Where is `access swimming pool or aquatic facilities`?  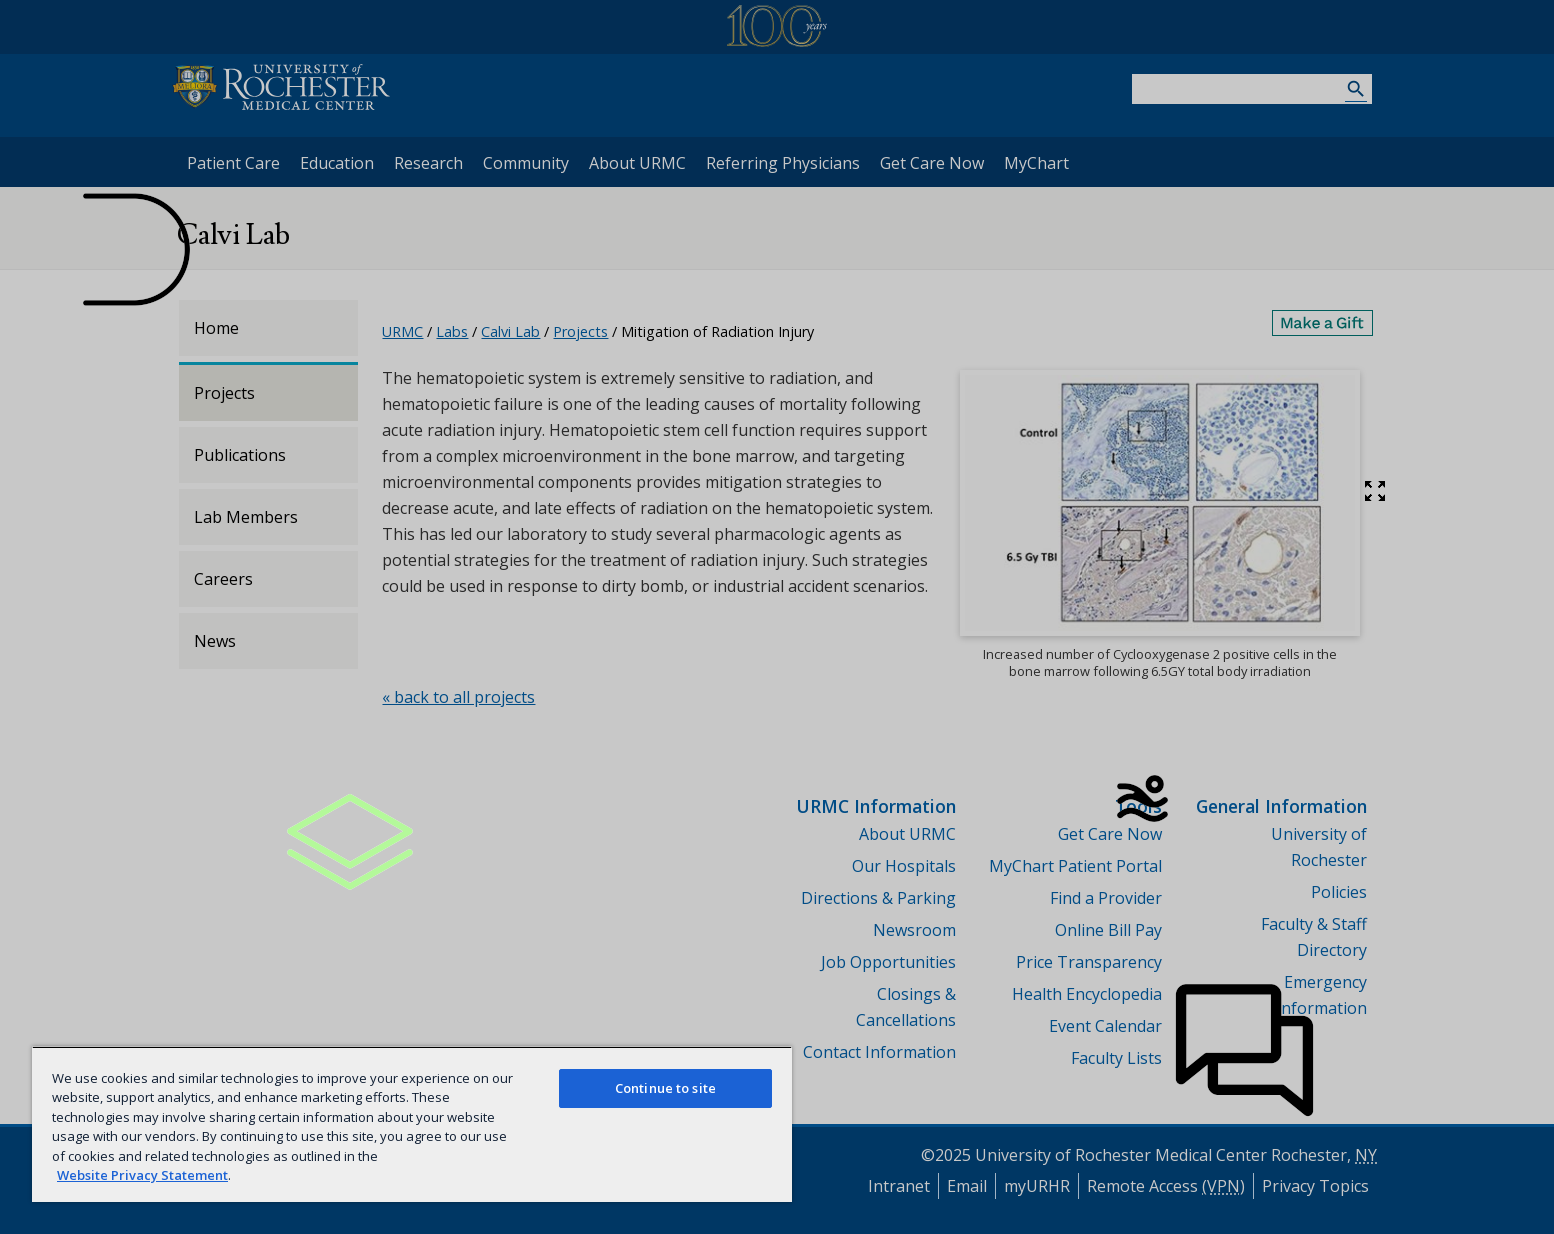
access swimming pool or aquatic facilities is located at coordinates (1142, 798).